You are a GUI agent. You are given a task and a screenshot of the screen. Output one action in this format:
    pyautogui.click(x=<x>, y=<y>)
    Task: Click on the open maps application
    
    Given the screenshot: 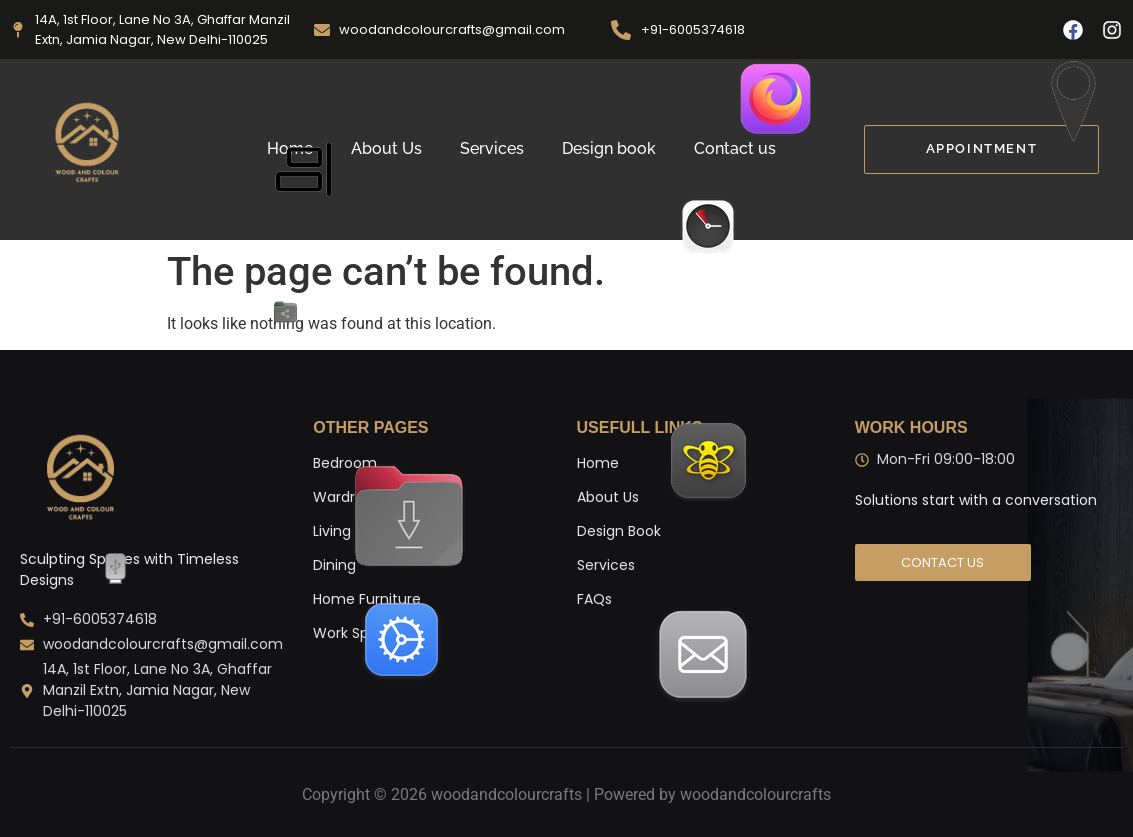 What is the action you would take?
    pyautogui.click(x=1073, y=99)
    